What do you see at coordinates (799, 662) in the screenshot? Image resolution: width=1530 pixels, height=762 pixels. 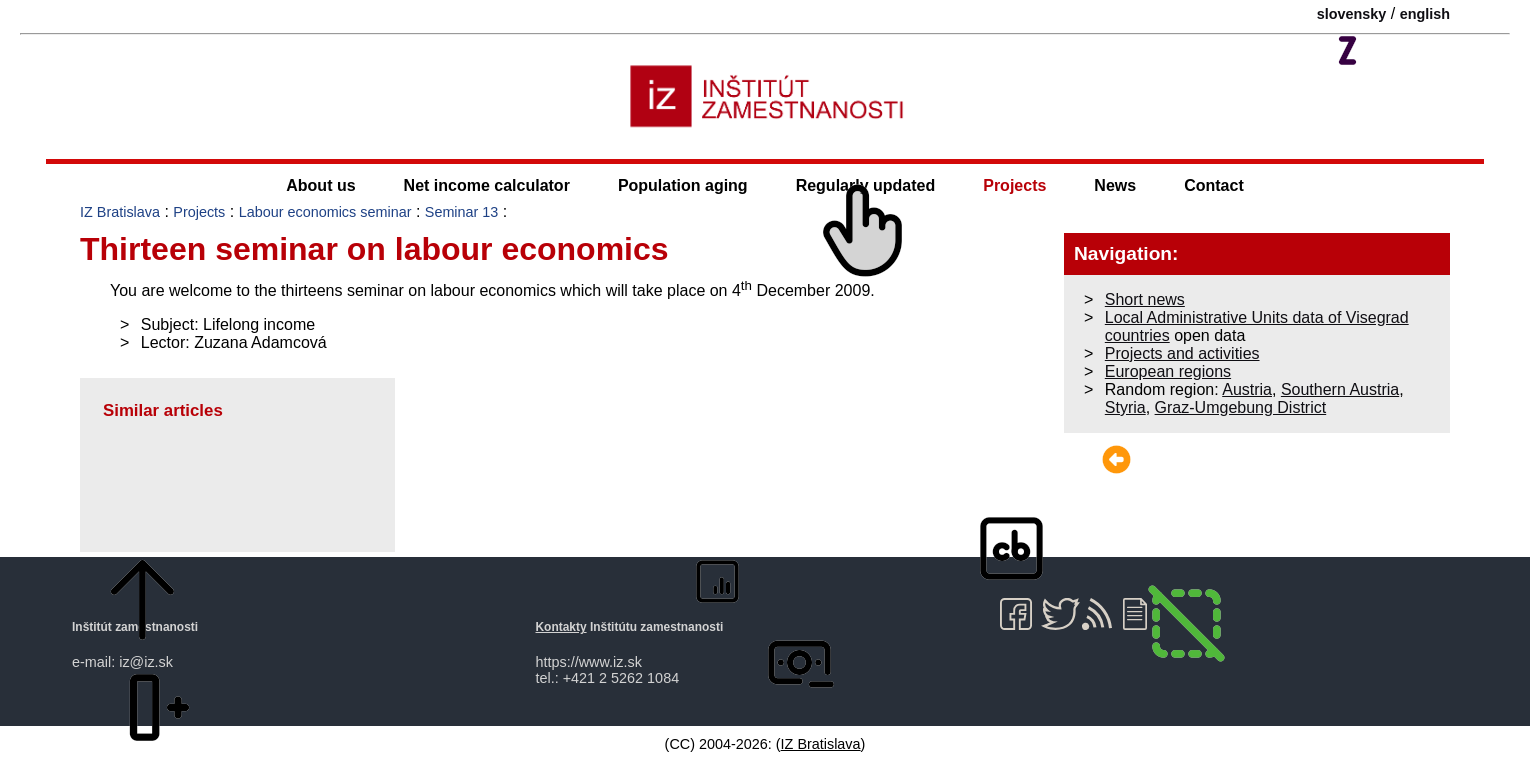 I see `subtract funds or reduce balance` at bounding box center [799, 662].